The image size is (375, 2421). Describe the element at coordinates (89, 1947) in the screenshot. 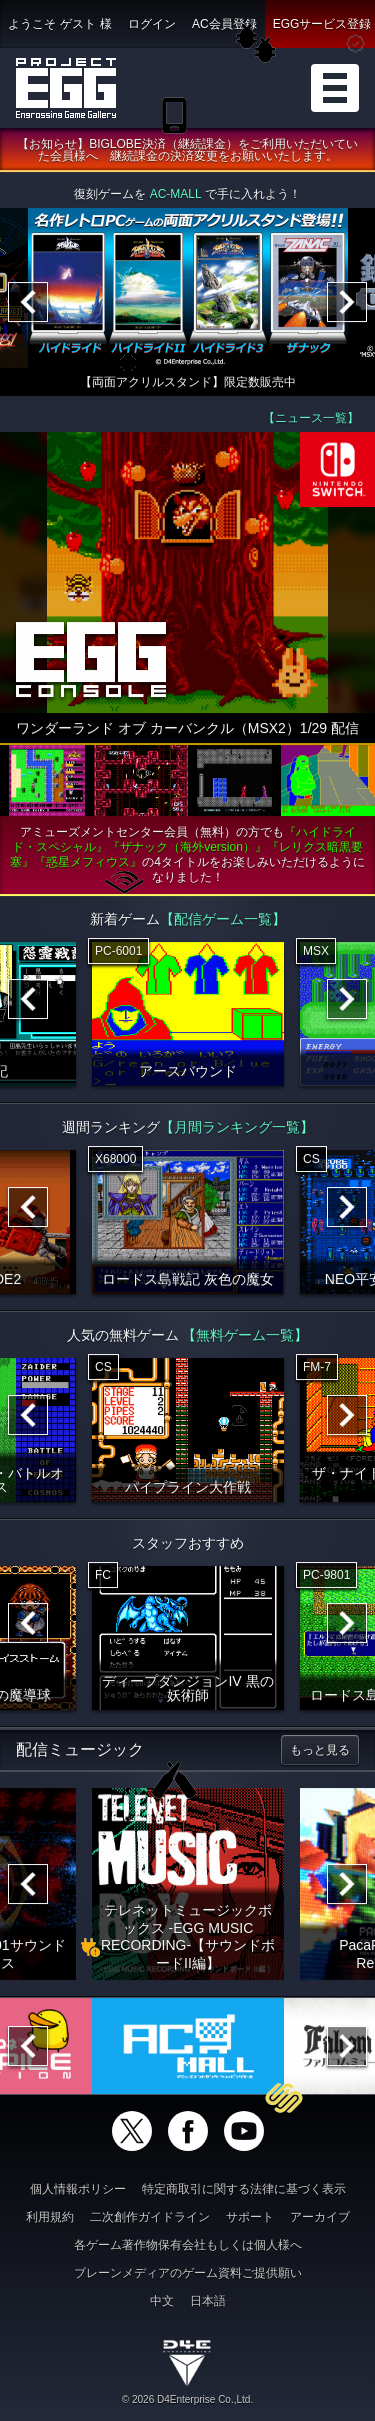

I see `indicates a power connection error or issue` at that location.